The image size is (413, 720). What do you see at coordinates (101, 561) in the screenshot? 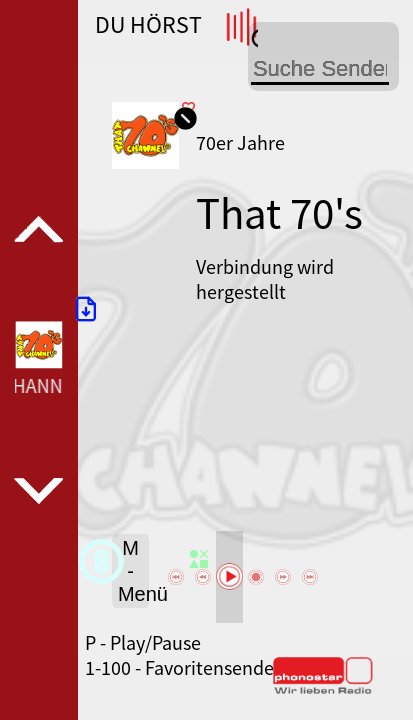
I see `access billiards or pool game` at bounding box center [101, 561].